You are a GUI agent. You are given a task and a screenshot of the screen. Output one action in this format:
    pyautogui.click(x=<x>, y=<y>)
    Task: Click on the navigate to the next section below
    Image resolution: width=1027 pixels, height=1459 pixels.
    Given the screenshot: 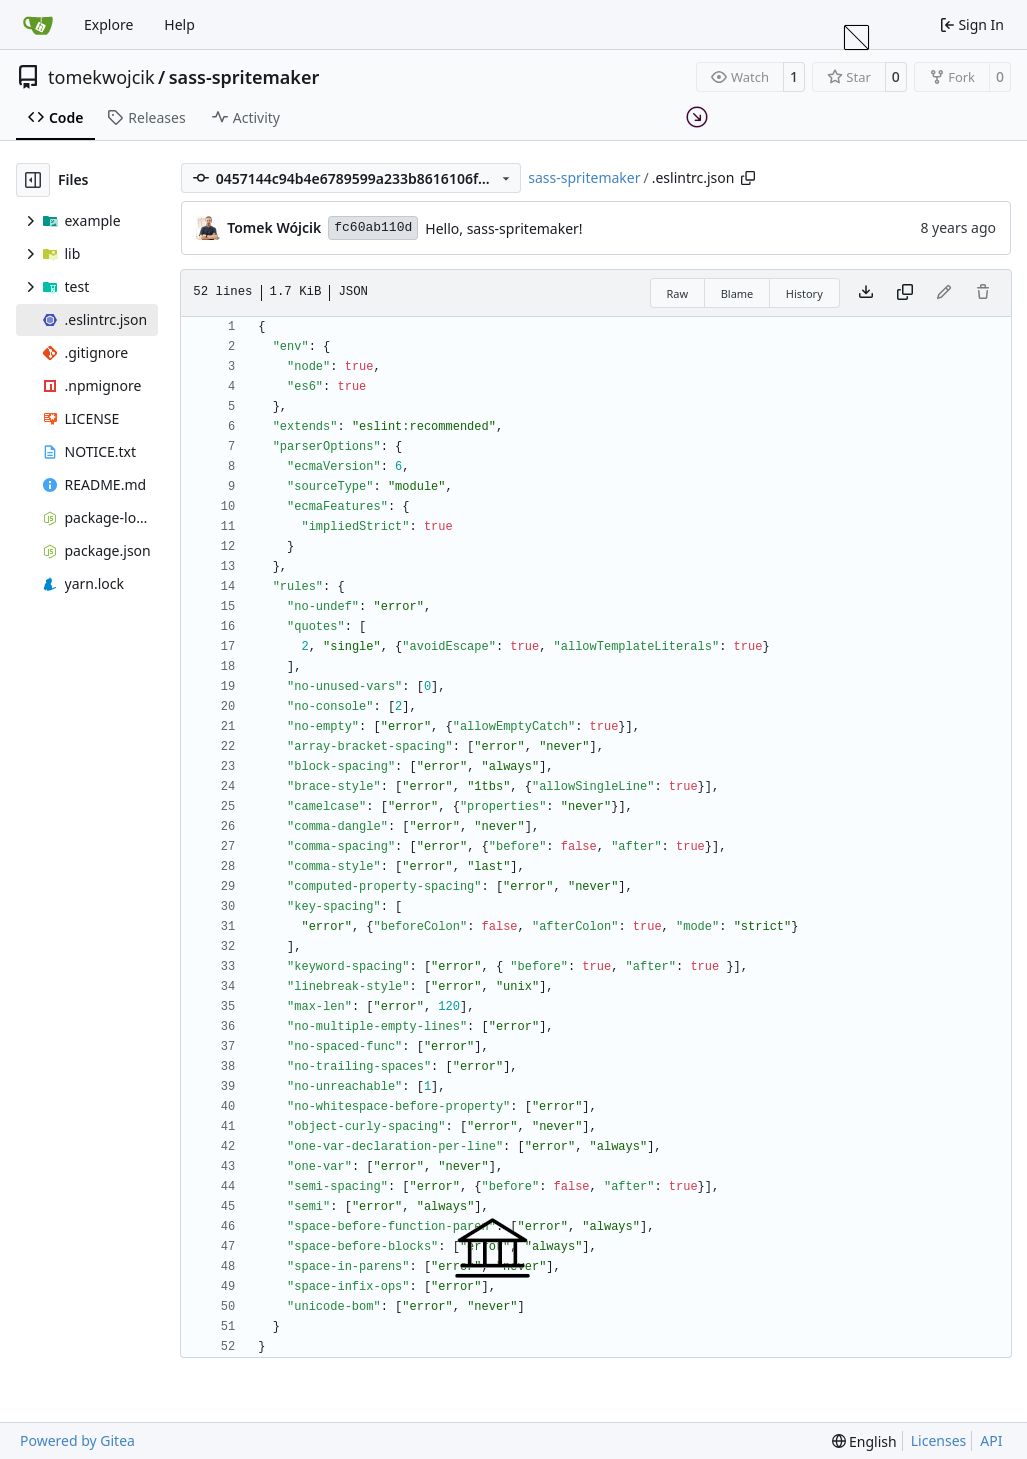 What is the action you would take?
    pyautogui.click(x=697, y=117)
    